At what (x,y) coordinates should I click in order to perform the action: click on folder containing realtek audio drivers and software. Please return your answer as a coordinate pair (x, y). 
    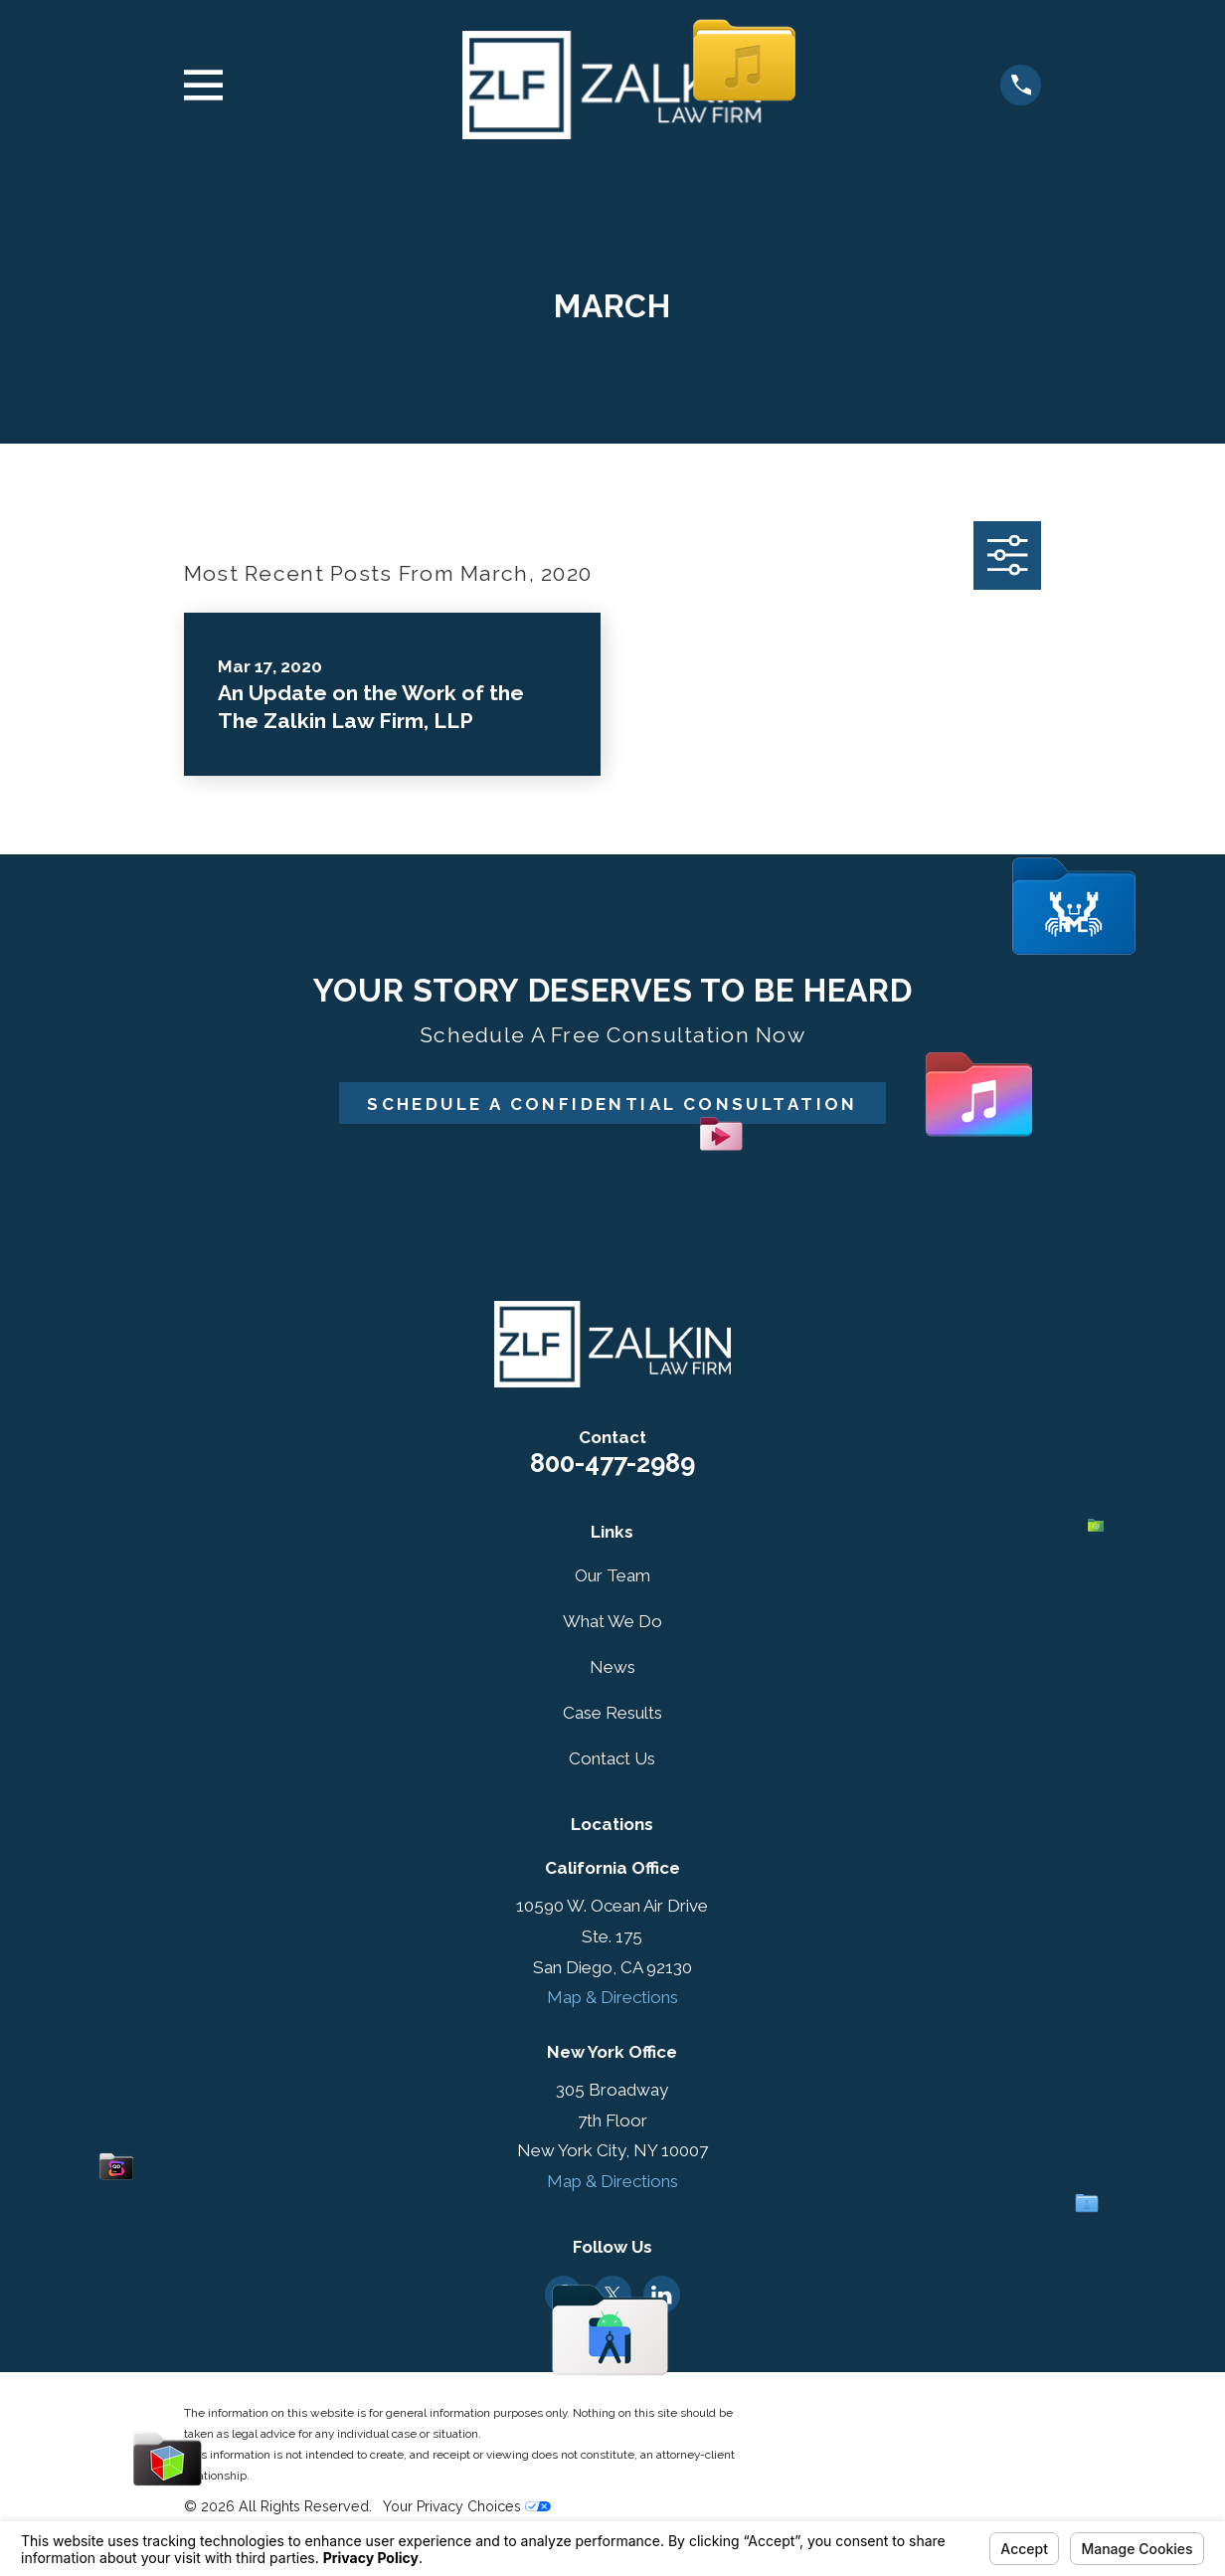
    Looking at the image, I should click on (1073, 909).